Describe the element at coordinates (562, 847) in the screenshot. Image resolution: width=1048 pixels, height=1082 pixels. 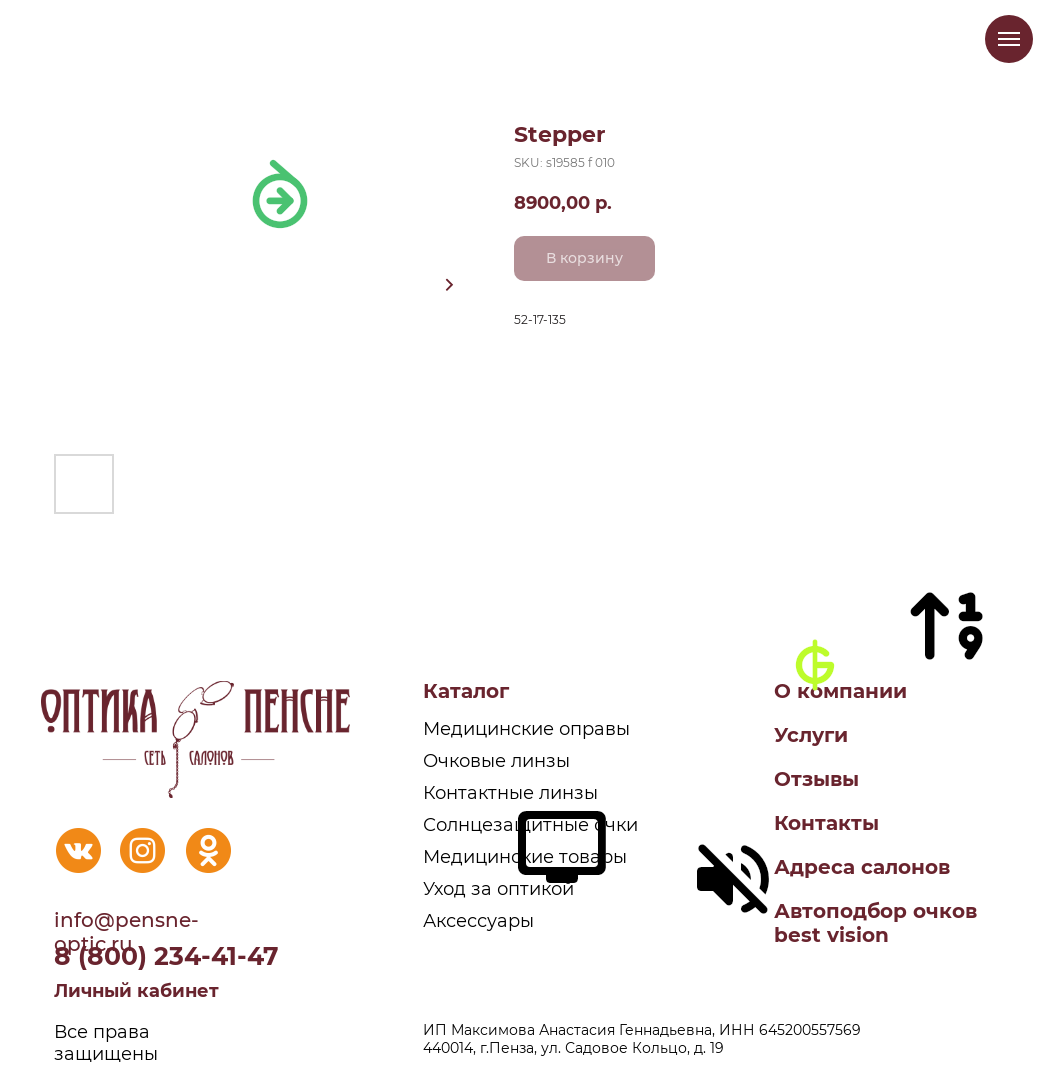
I see `access personal video or screen sharing` at that location.